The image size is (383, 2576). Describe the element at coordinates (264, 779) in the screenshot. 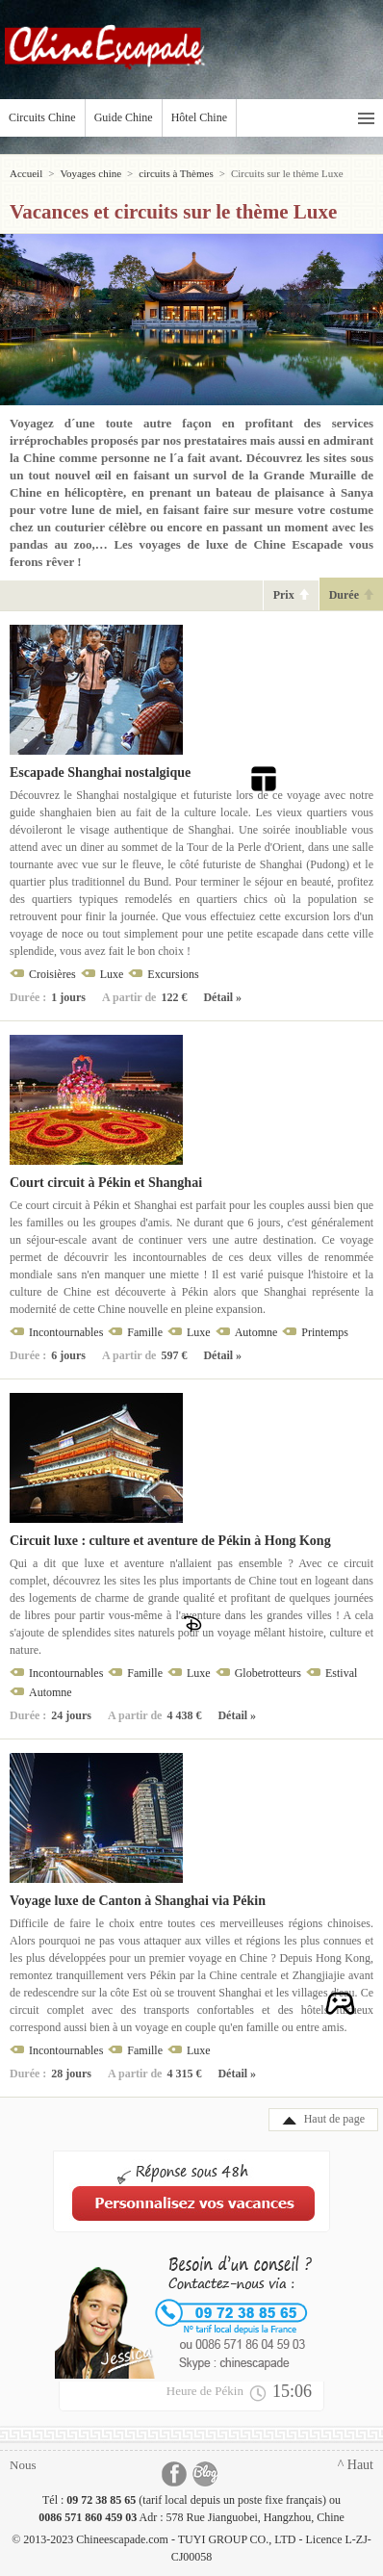

I see `change page layout or view` at that location.